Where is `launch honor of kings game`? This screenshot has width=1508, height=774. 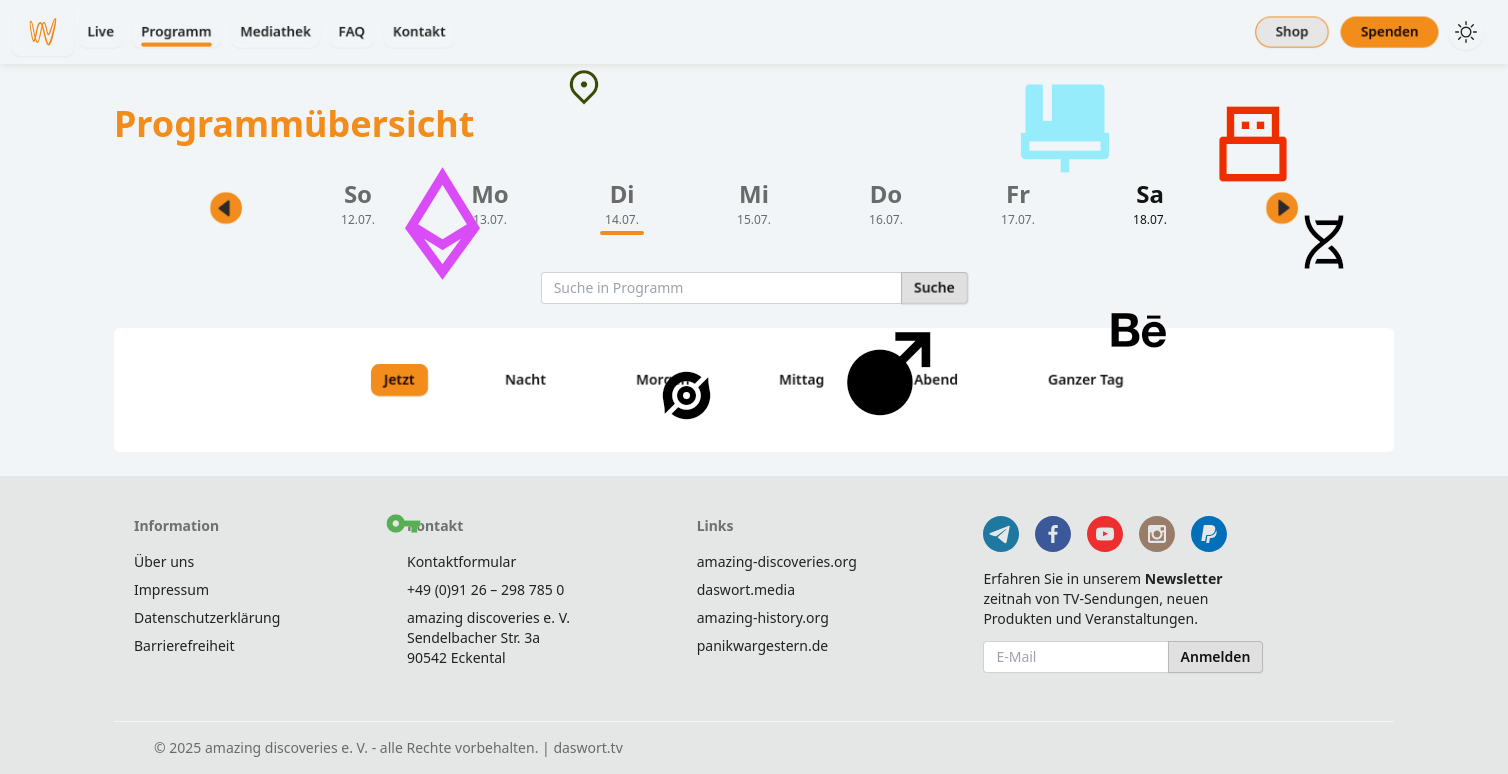 launch honor of kings game is located at coordinates (686, 395).